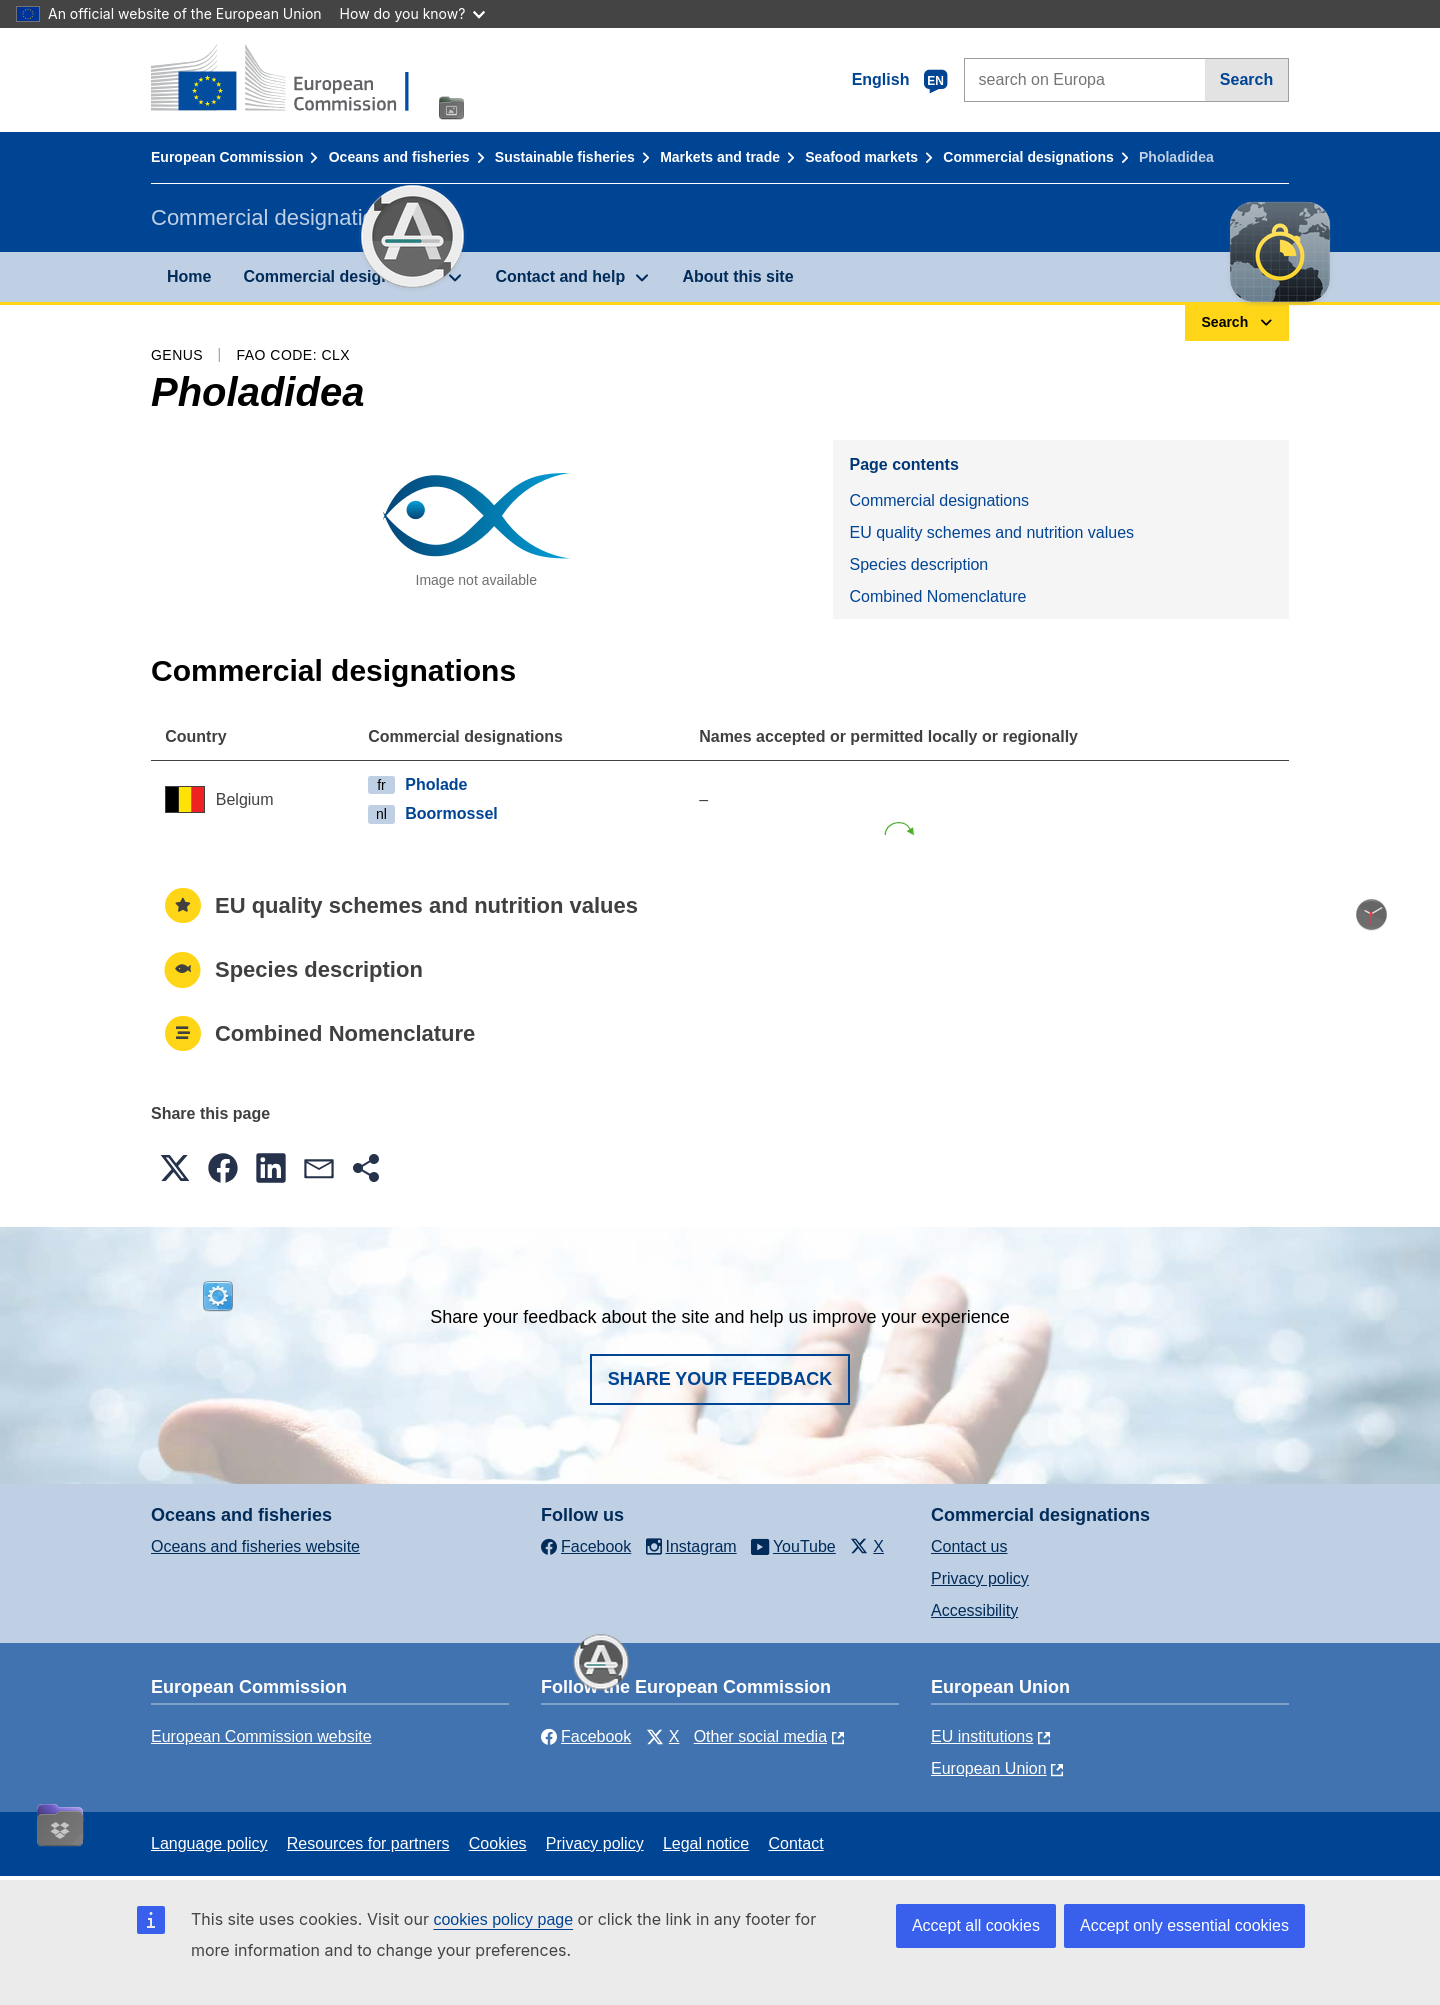  What do you see at coordinates (60, 1825) in the screenshot?
I see `open your dropbox synced folder` at bounding box center [60, 1825].